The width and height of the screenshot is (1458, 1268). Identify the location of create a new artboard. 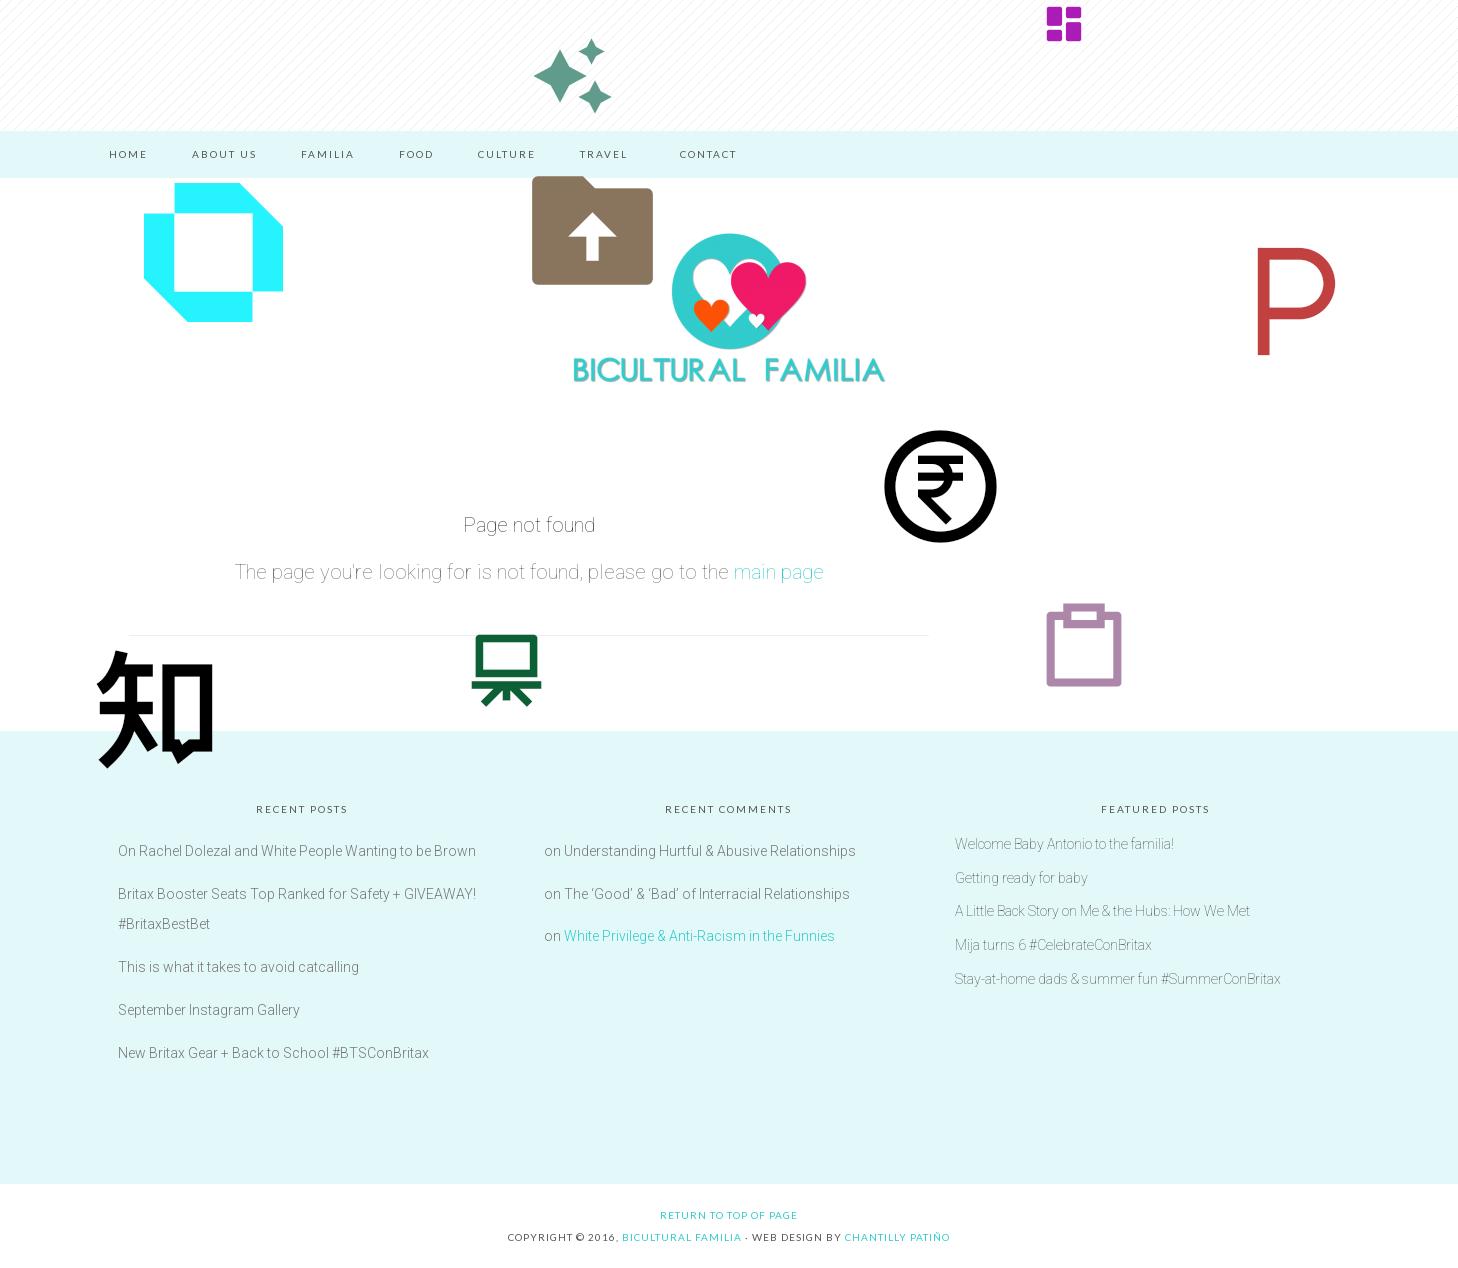
(506, 669).